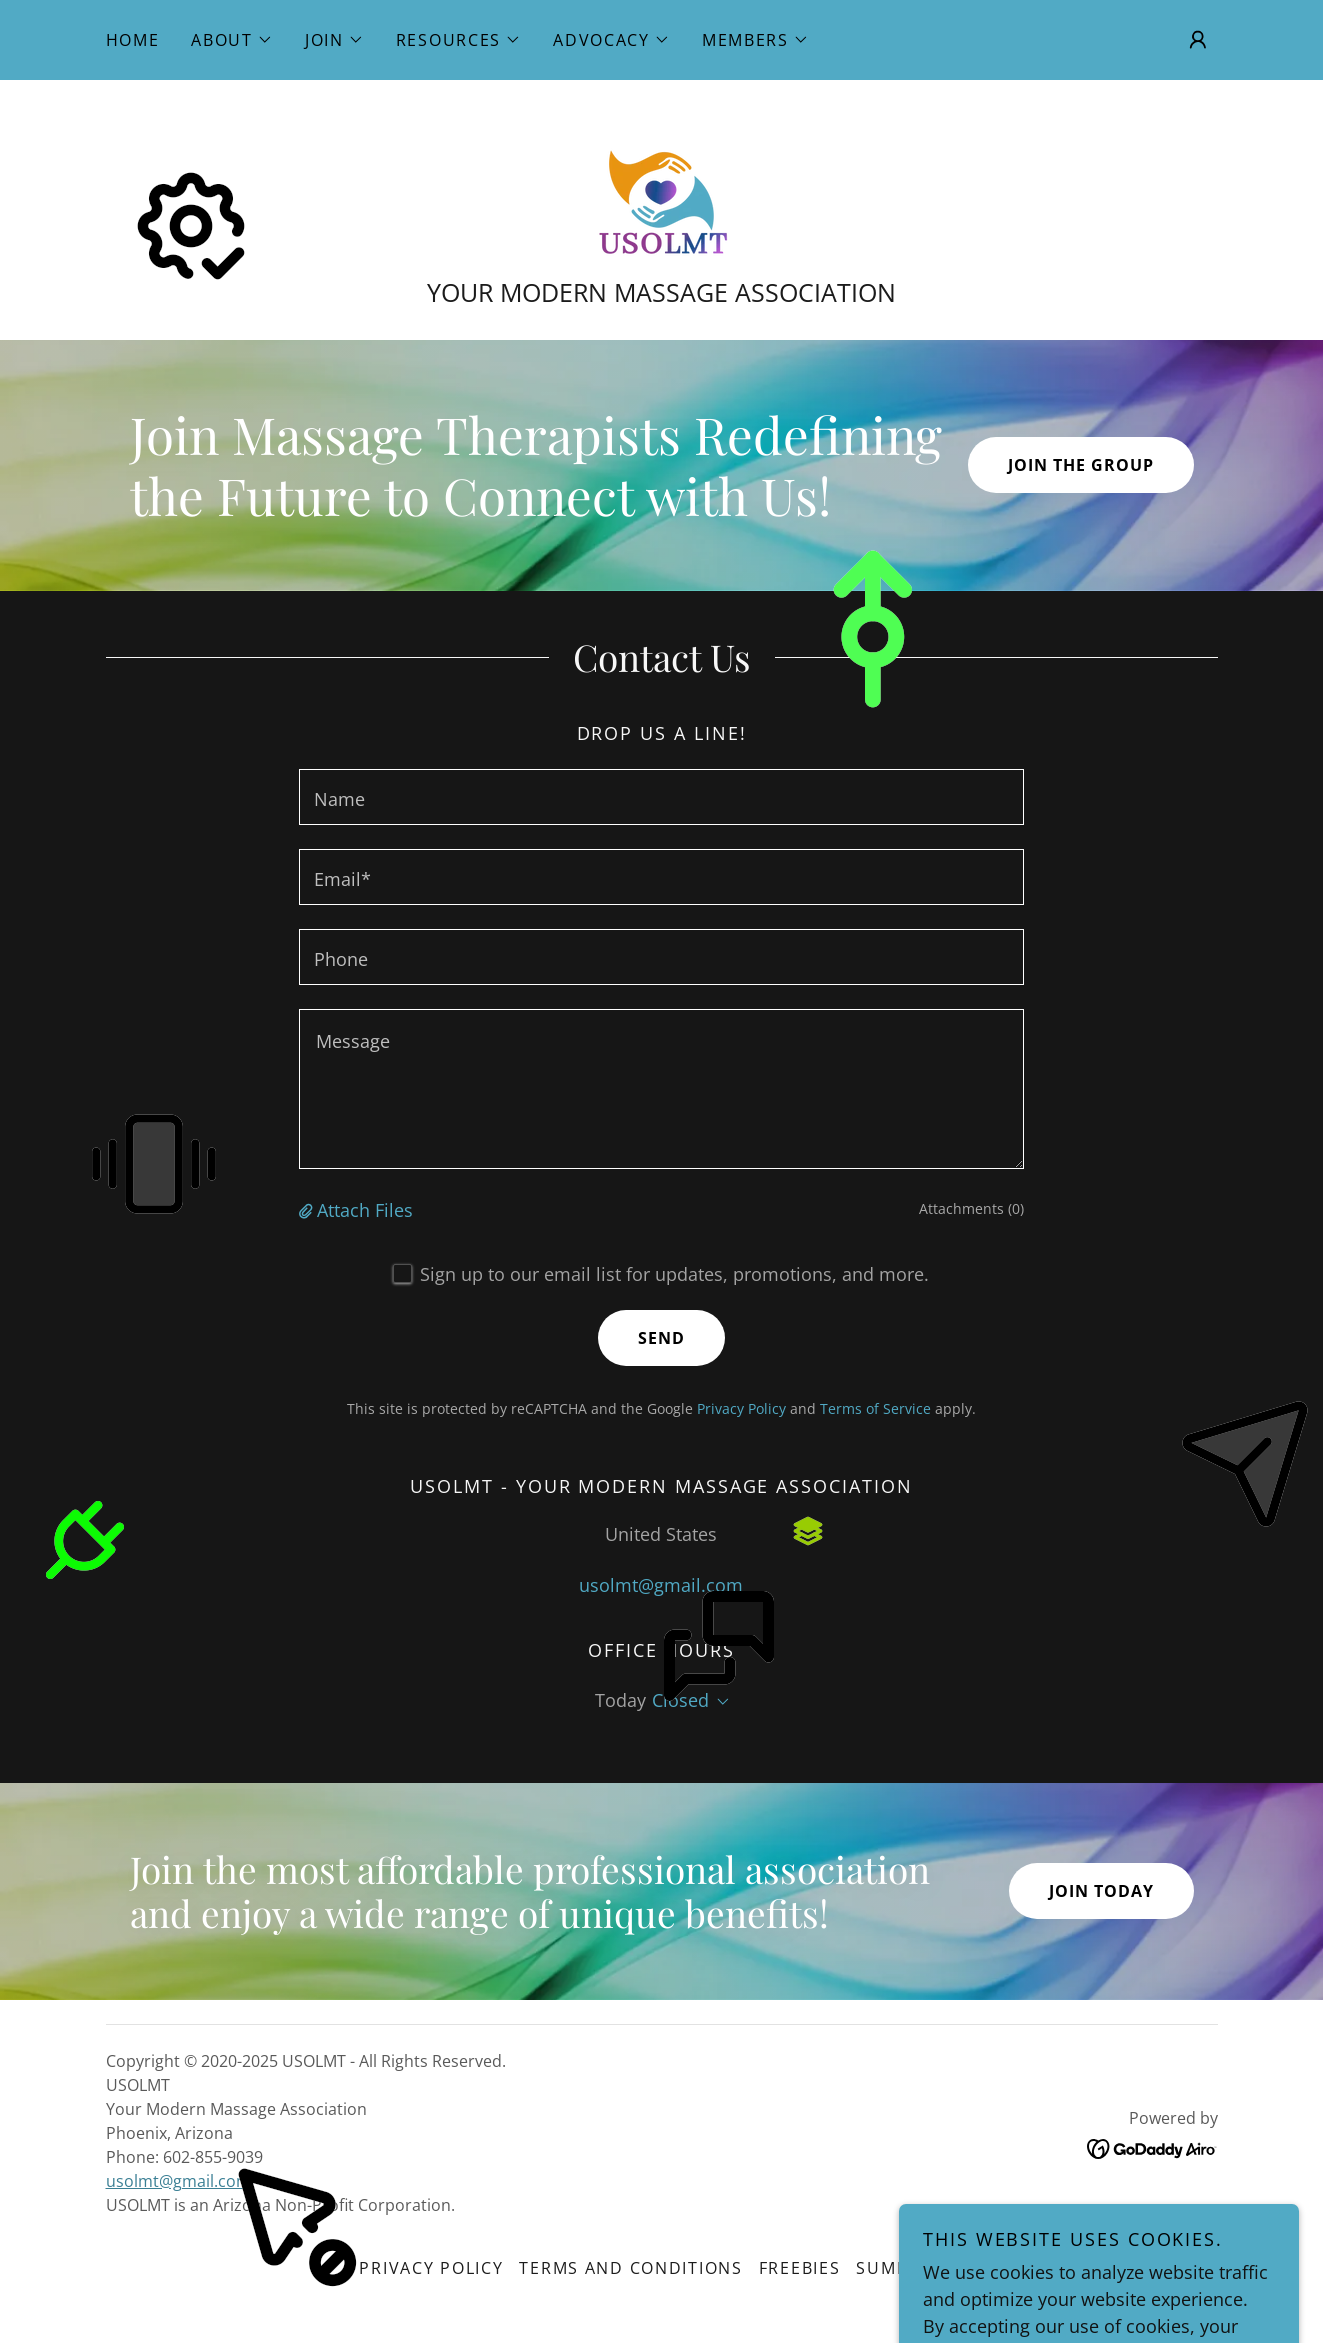 Image resolution: width=1323 pixels, height=2343 pixels. Describe the element at coordinates (191, 226) in the screenshot. I see `settings saved successfully` at that location.